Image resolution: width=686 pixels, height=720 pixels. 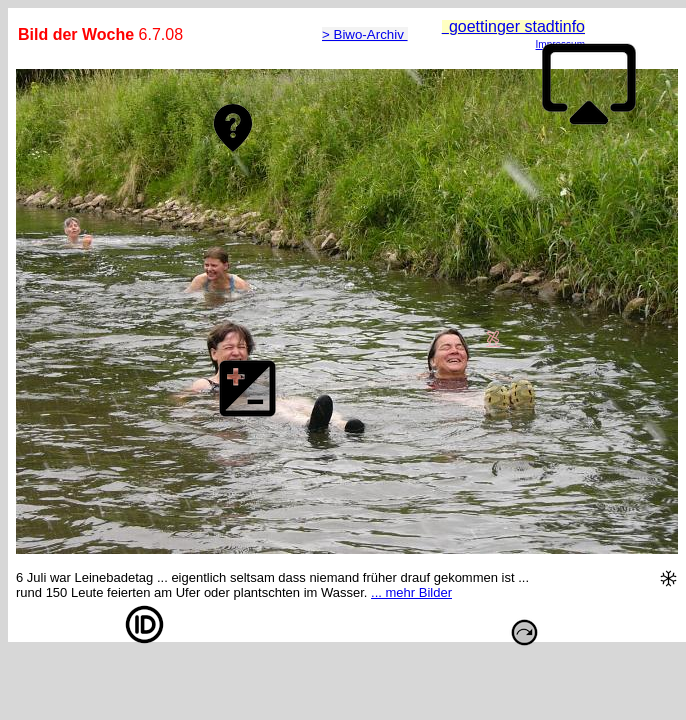 What do you see at coordinates (668, 578) in the screenshot?
I see `activate cooling or air conditioning mode` at bounding box center [668, 578].